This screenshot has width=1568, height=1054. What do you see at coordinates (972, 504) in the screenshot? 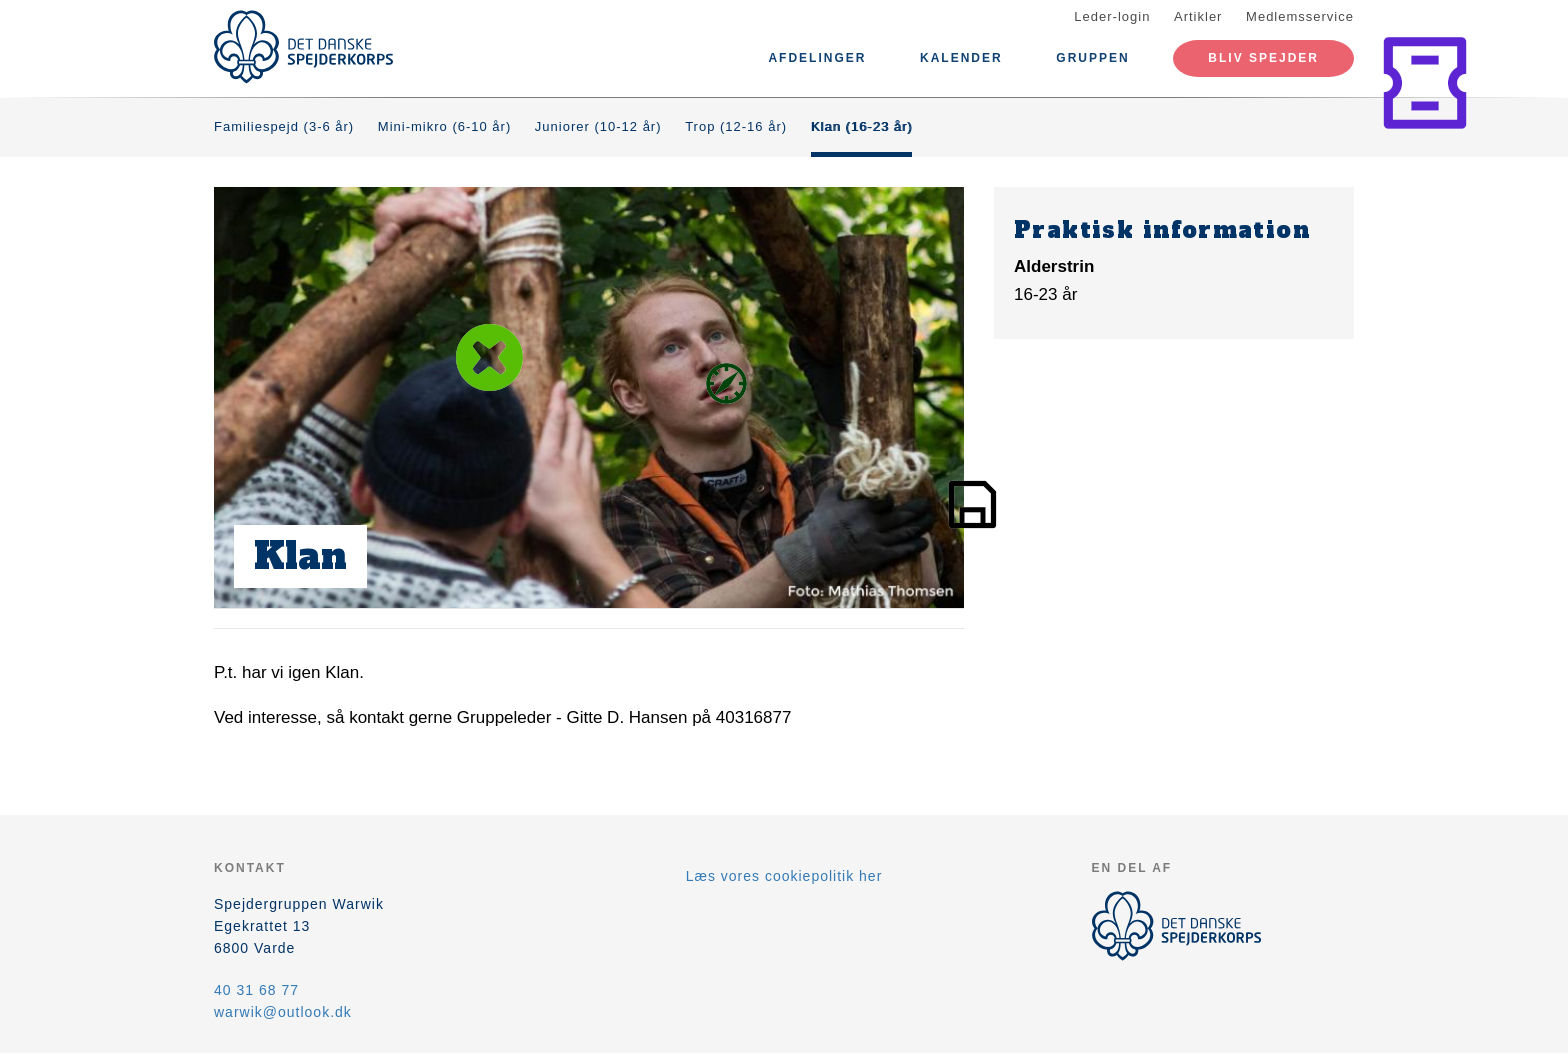
I see `save current file or document` at bounding box center [972, 504].